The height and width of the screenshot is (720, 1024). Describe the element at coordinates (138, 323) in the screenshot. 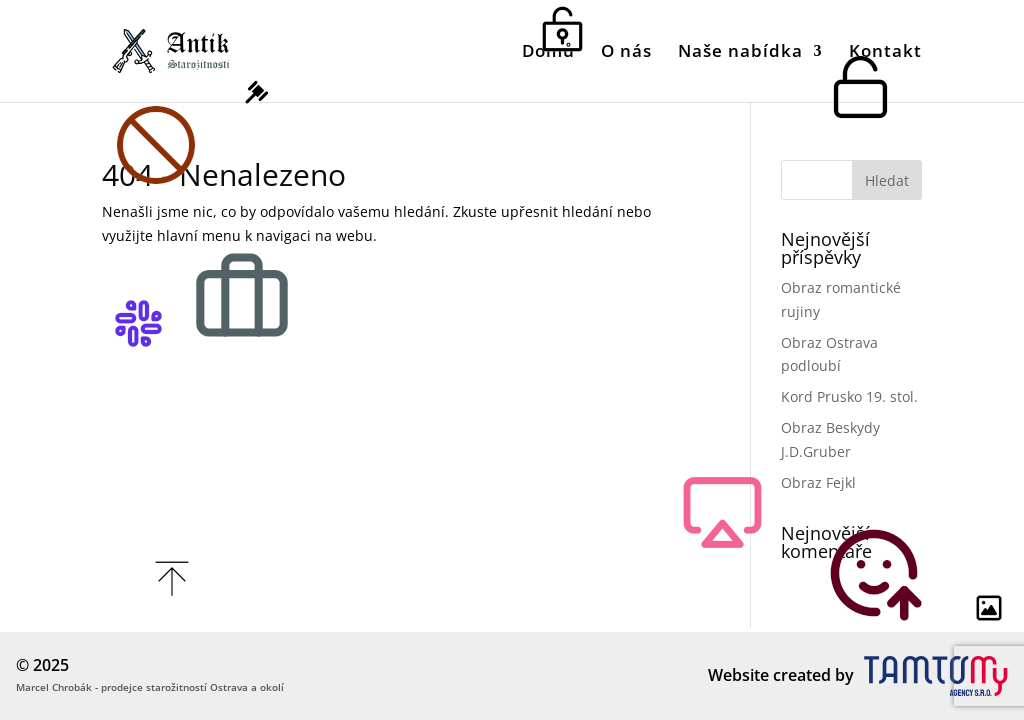

I see `open Slack messaging app` at that location.